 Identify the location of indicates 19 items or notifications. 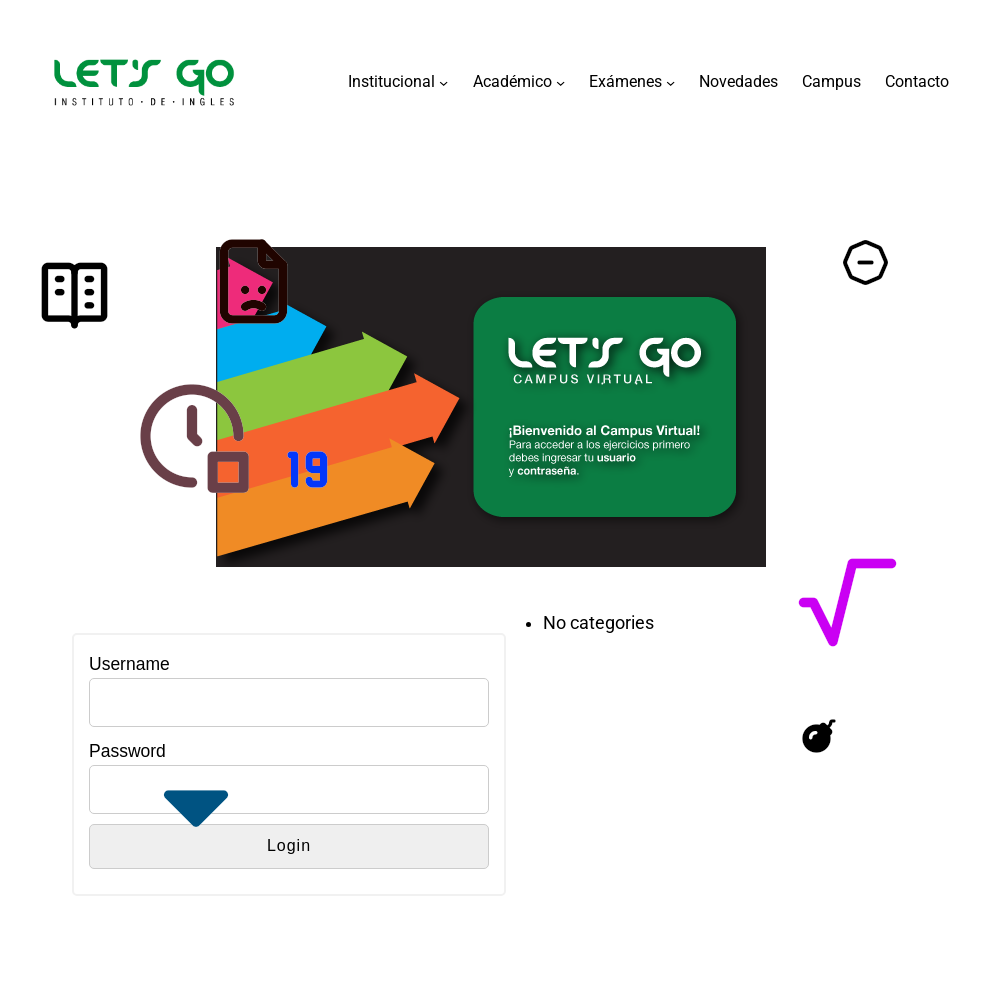
(305, 469).